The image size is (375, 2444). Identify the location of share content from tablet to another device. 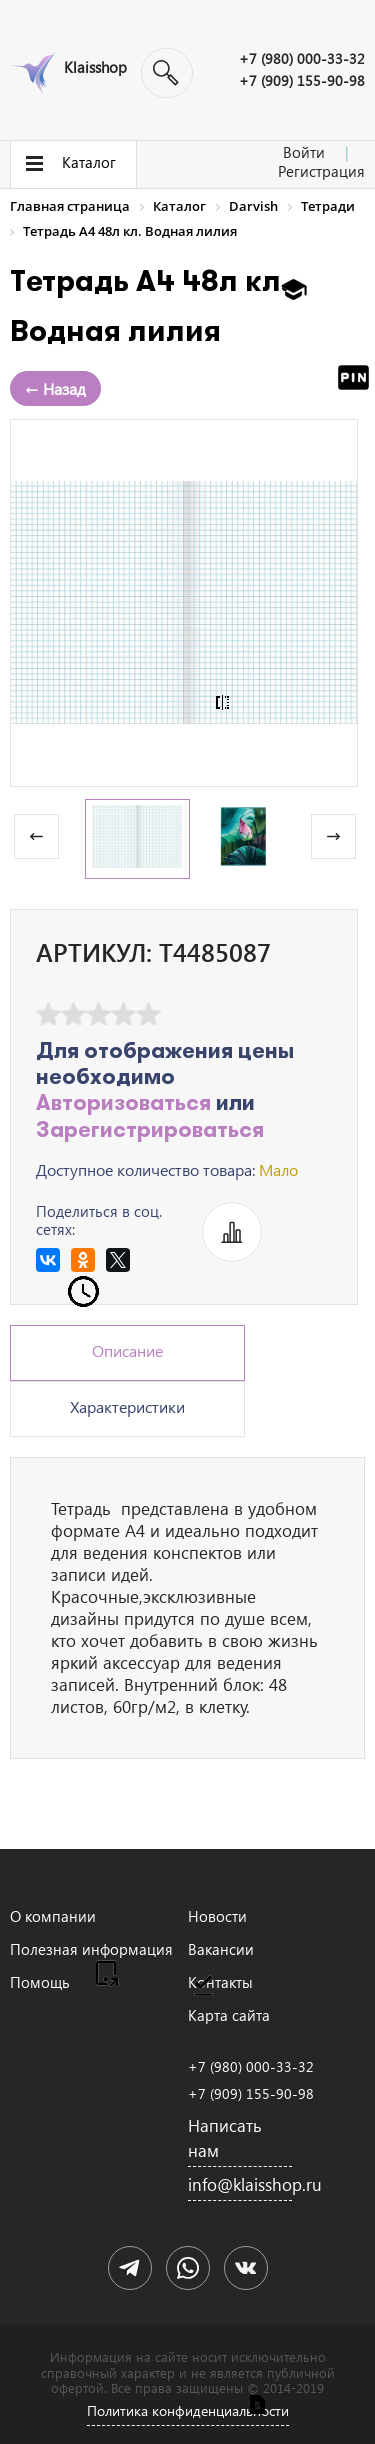
(106, 1973).